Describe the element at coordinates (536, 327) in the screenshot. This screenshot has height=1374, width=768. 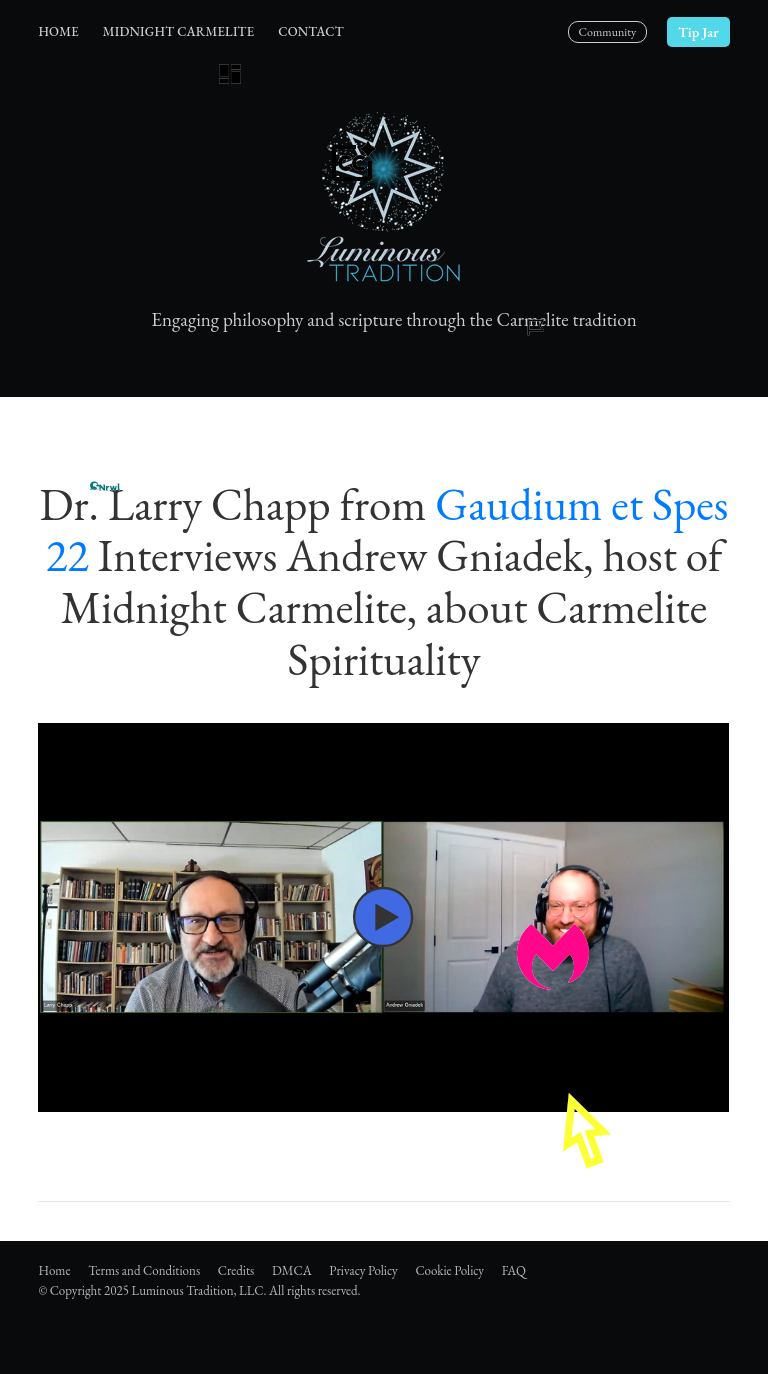
I see `flag or bookmark an item` at that location.